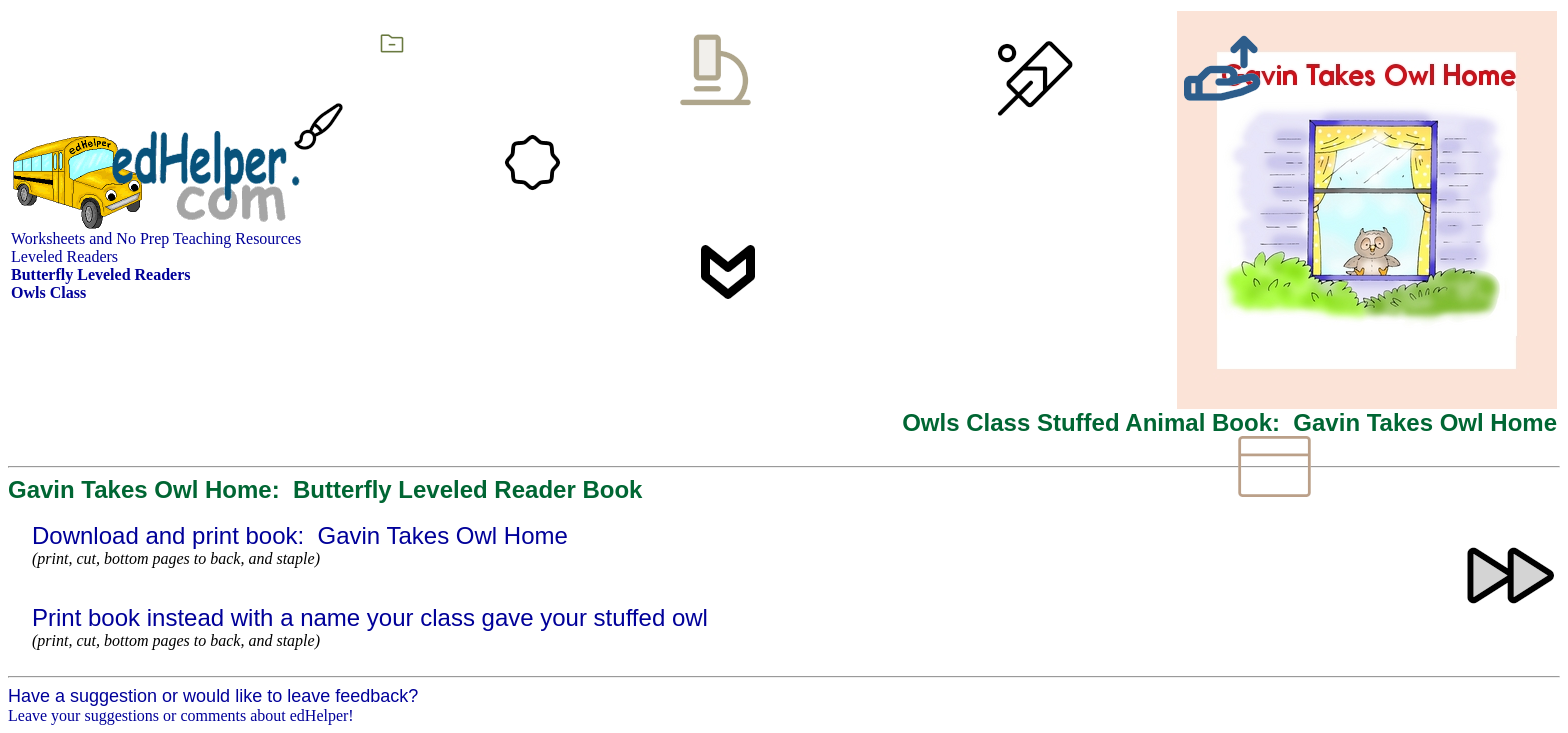  Describe the element at coordinates (532, 162) in the screenshot. I see `indicates a verified or certified status` at that location.